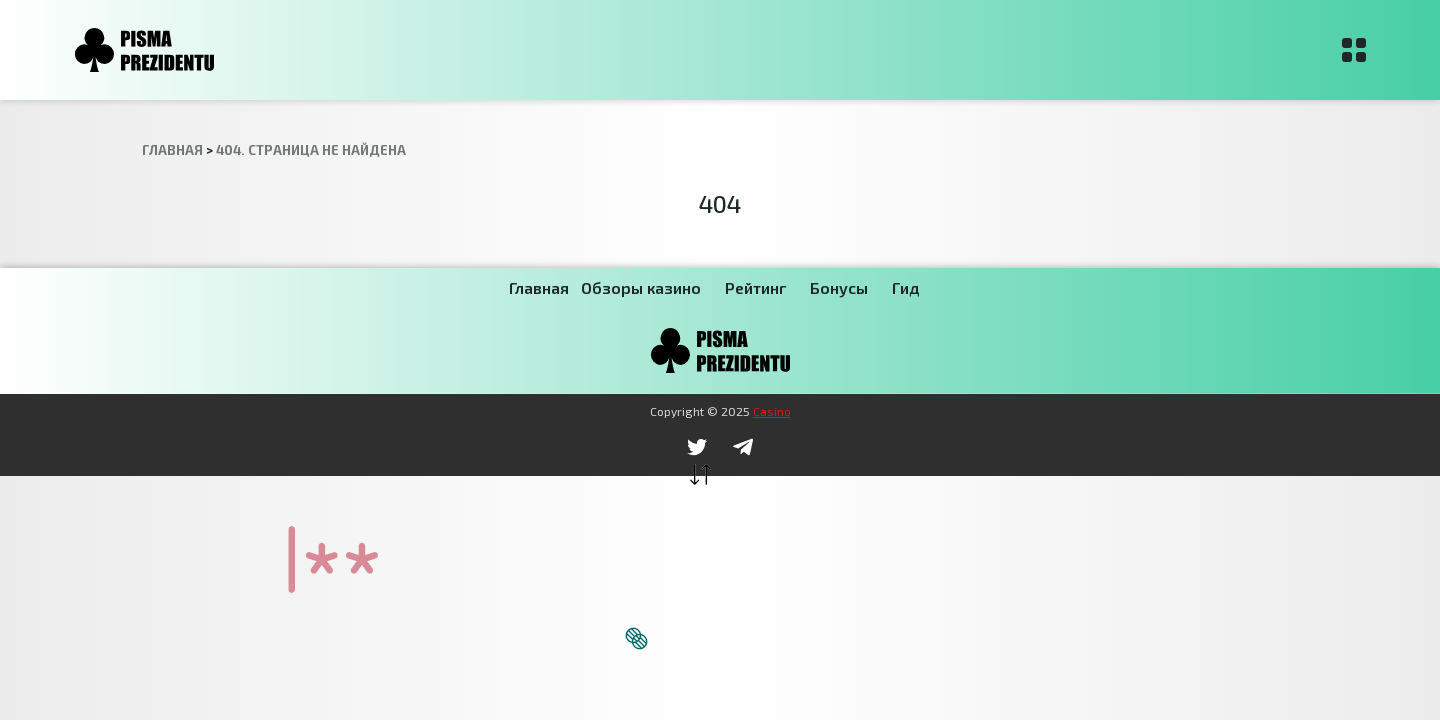 The image size is (1440, 720). I want to click on sort items in ascending or descending order, so click(700, 474).